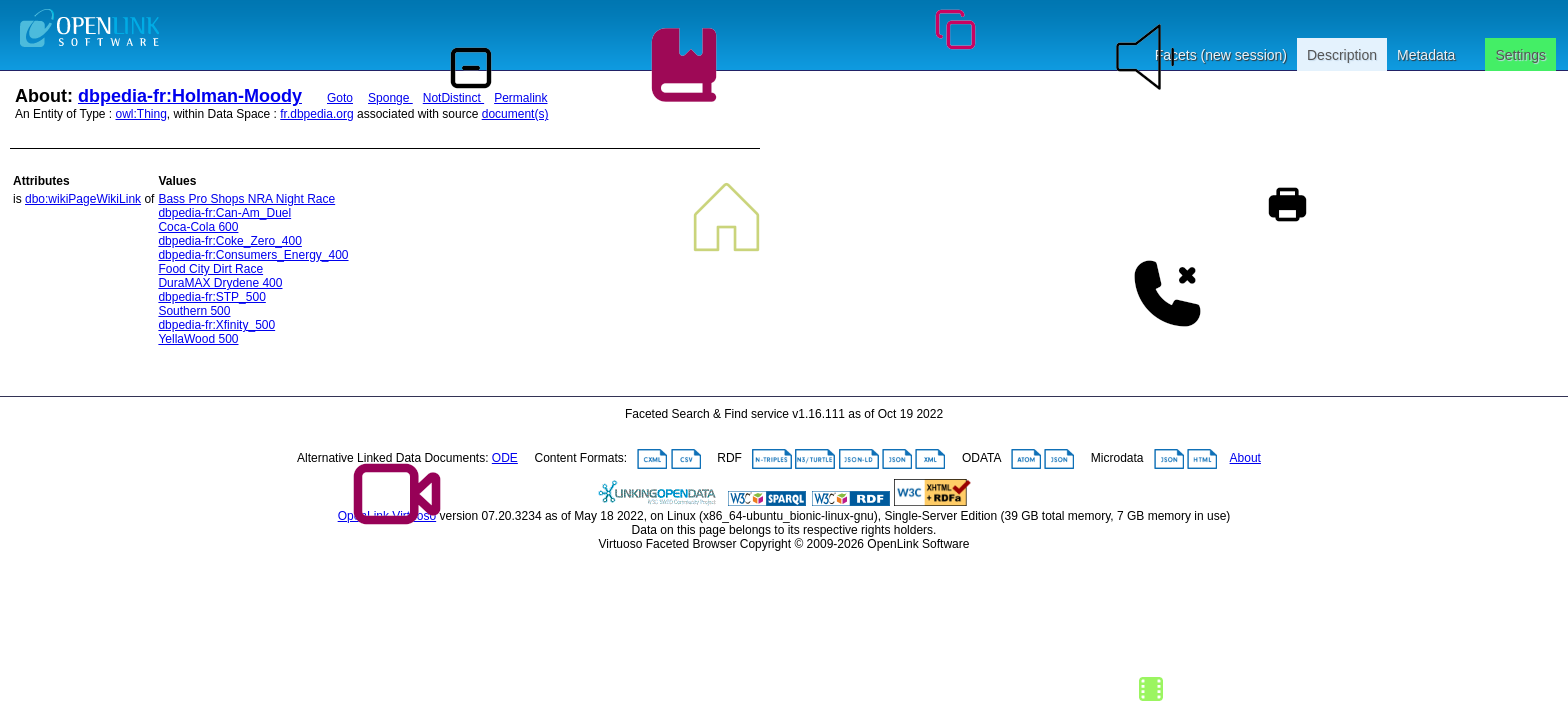 The width and height of the screenshot is (1568, 720). What do you see at coordinates (726, 218) in the screenshot?
I see `navigate to home screen` at bounding box center [726, 218].